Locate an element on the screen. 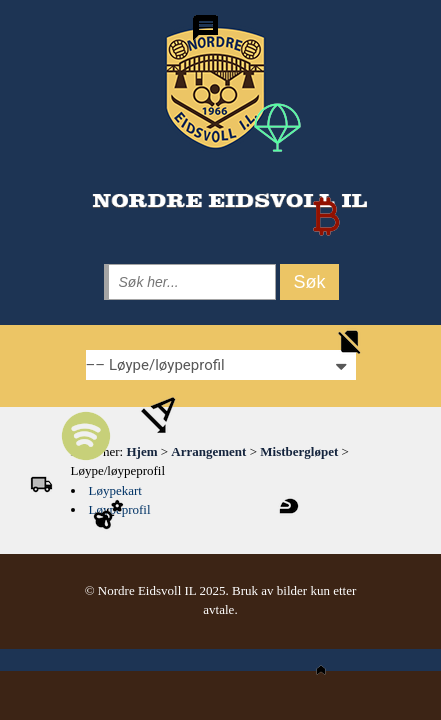  rotate text at a downward angle is located at coordinates (159, 414).